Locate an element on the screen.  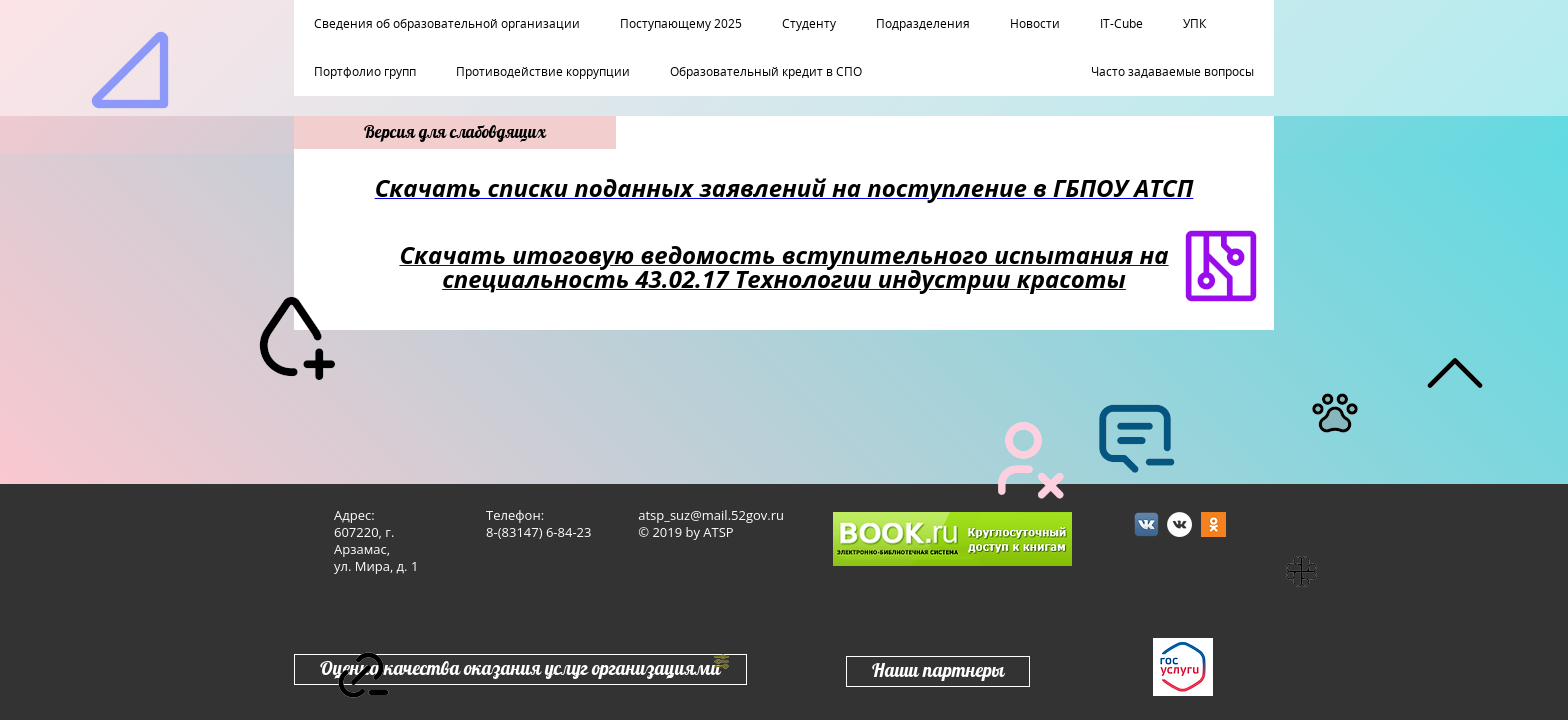
open Slack messaging app is located at coordinates (1301, 571).